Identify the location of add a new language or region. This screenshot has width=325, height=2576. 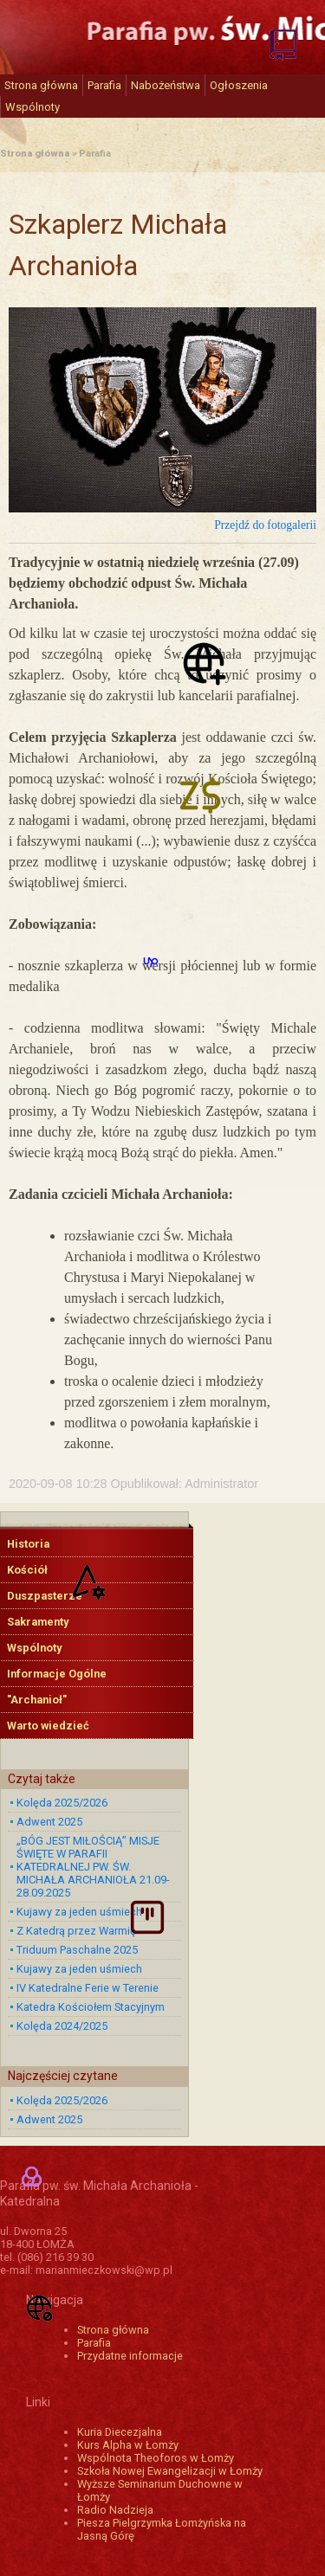
(204, 663).